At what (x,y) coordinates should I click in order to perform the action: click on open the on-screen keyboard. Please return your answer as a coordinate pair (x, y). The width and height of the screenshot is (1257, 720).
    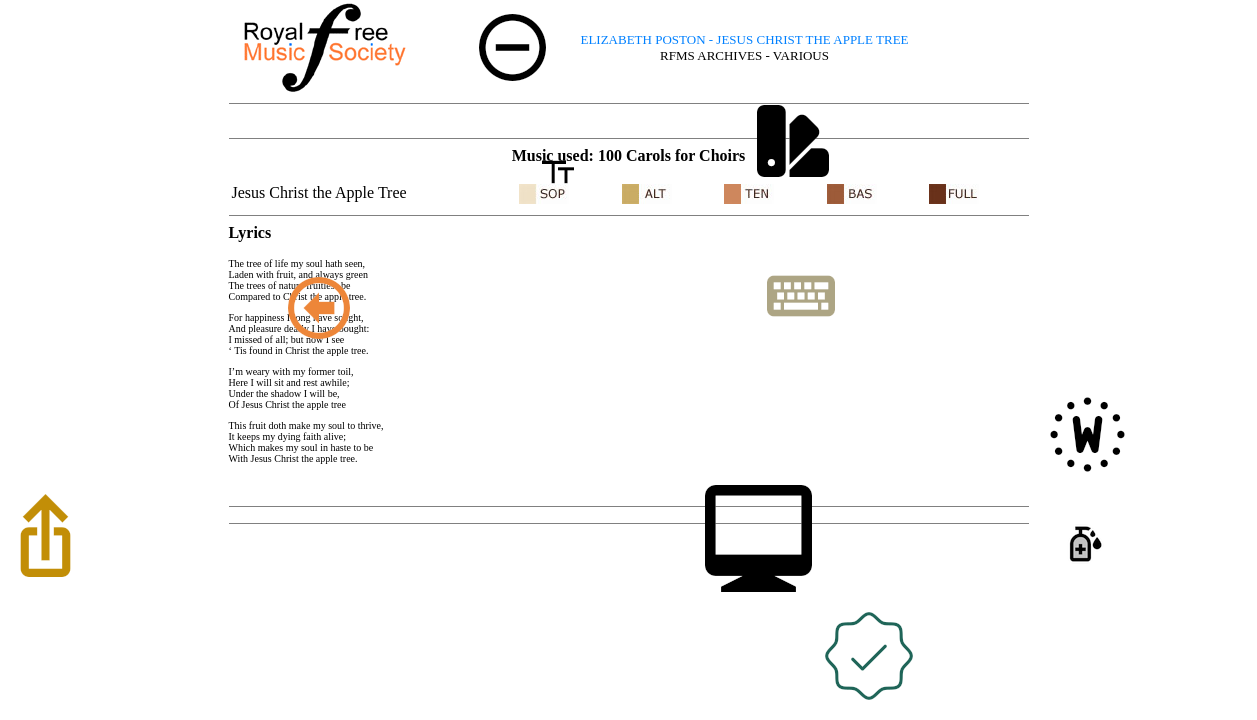
    Looking at the image, I should click on (801, 296).